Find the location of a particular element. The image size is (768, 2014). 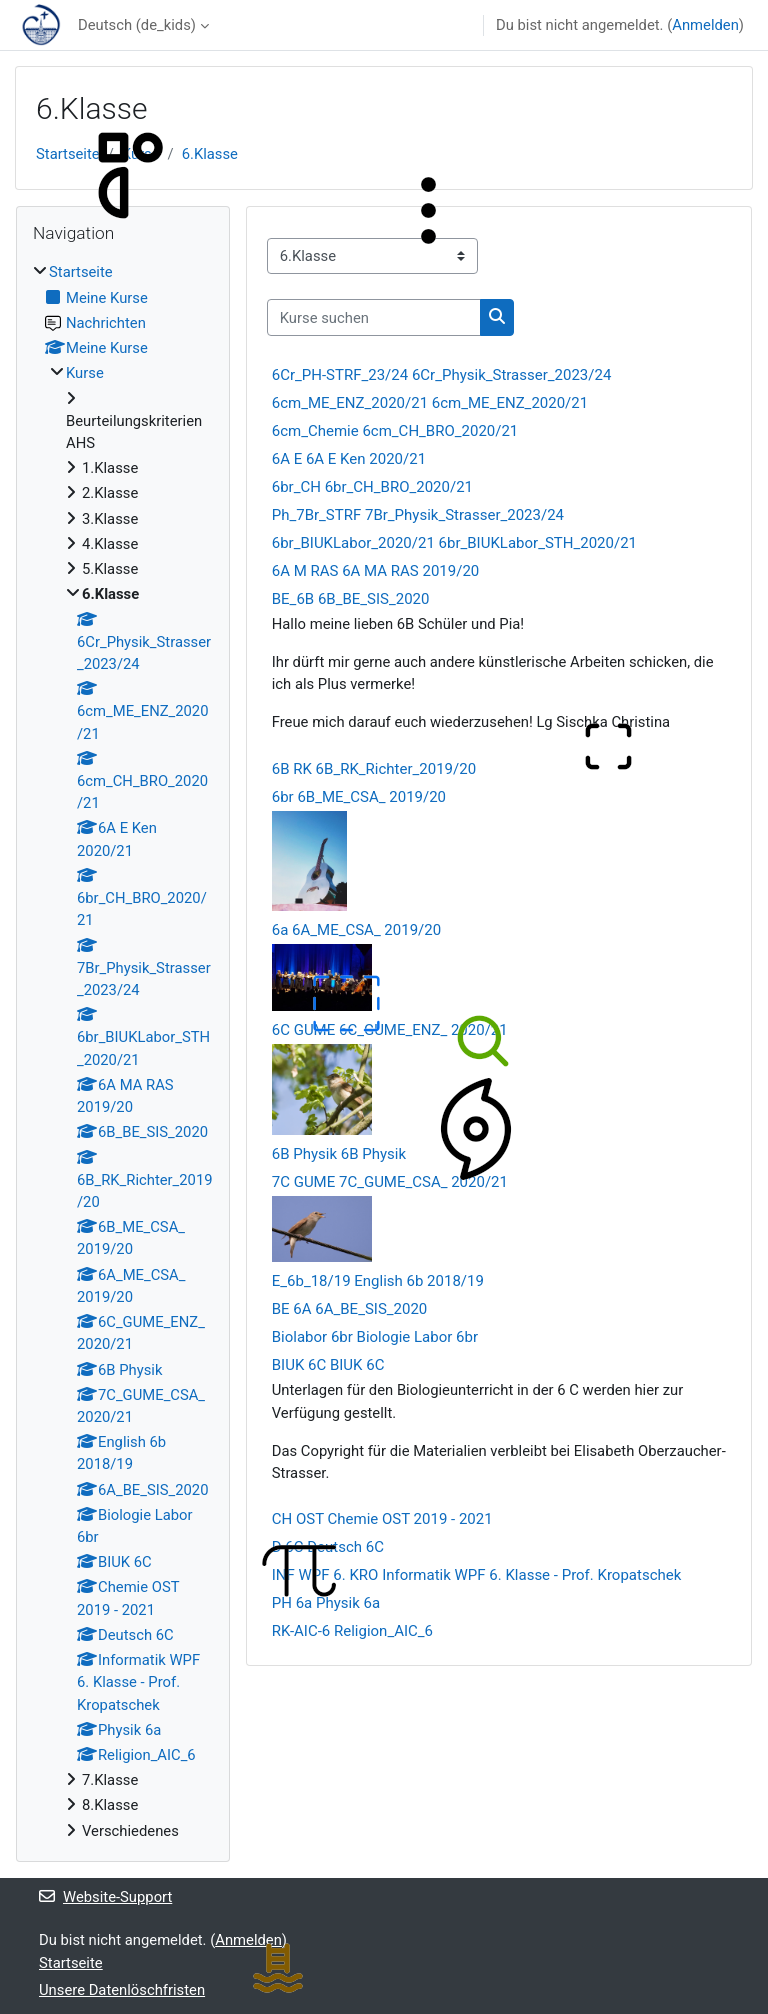

scan a document or QR code is located at coordinates (608, 746).